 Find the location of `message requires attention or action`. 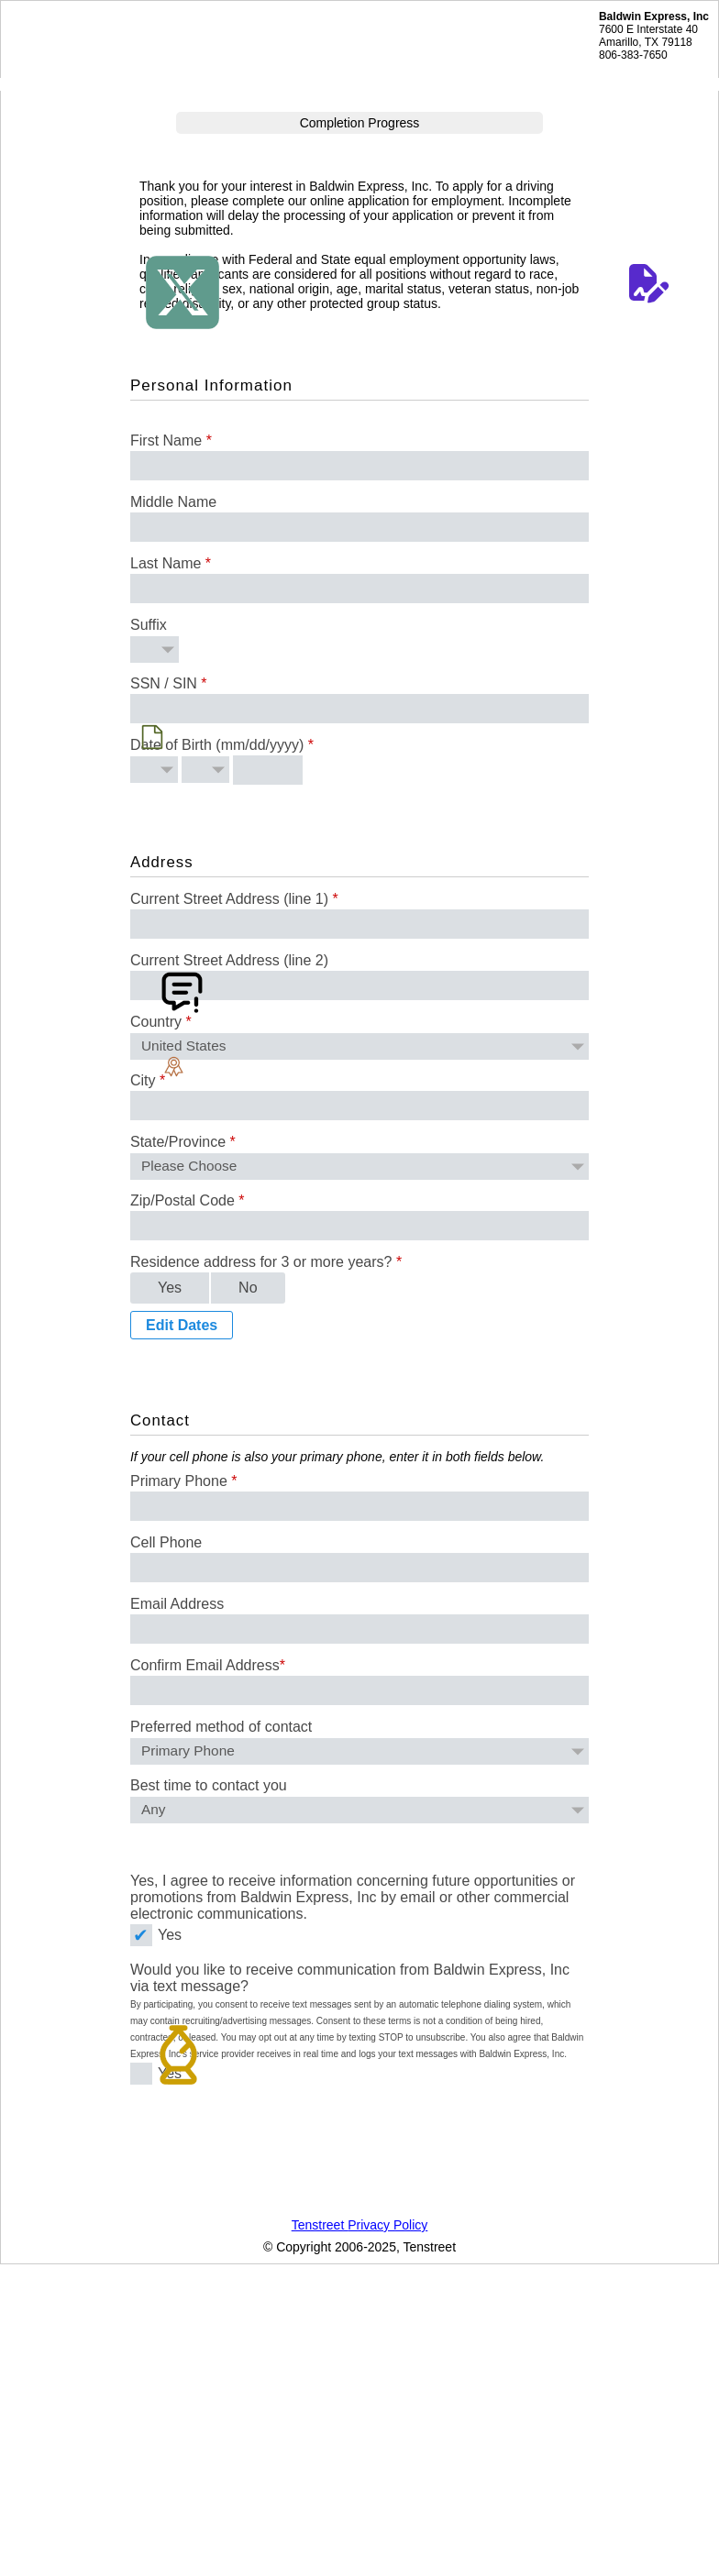

message requires attention or action is located at coordinates (182, 990).